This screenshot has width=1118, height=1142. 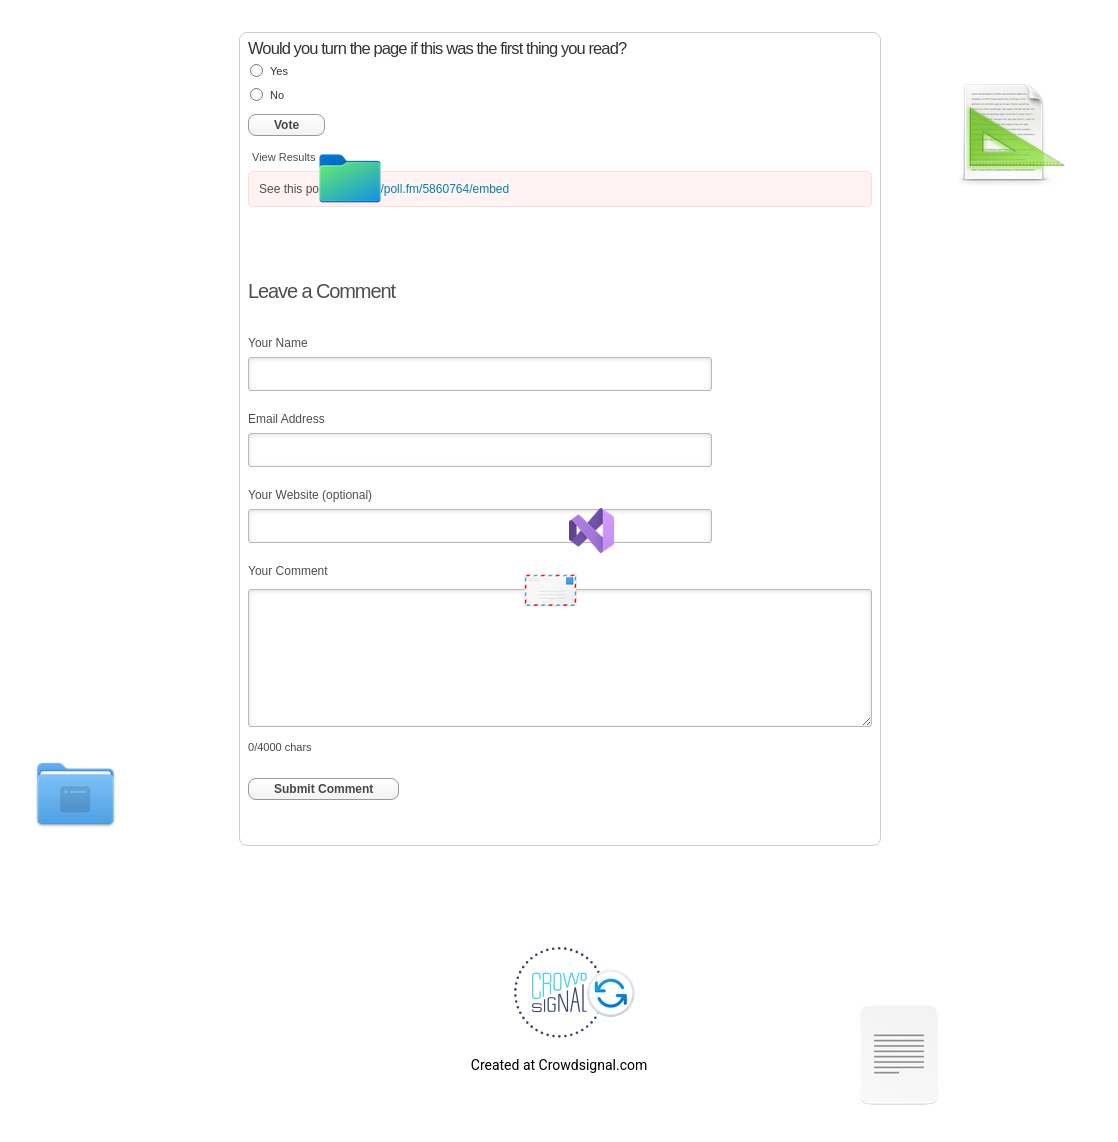 What do you see at coordinates (1012, 132) in the screenshot?
I see `configure page layout settings` at bounding box center [1012, 132].